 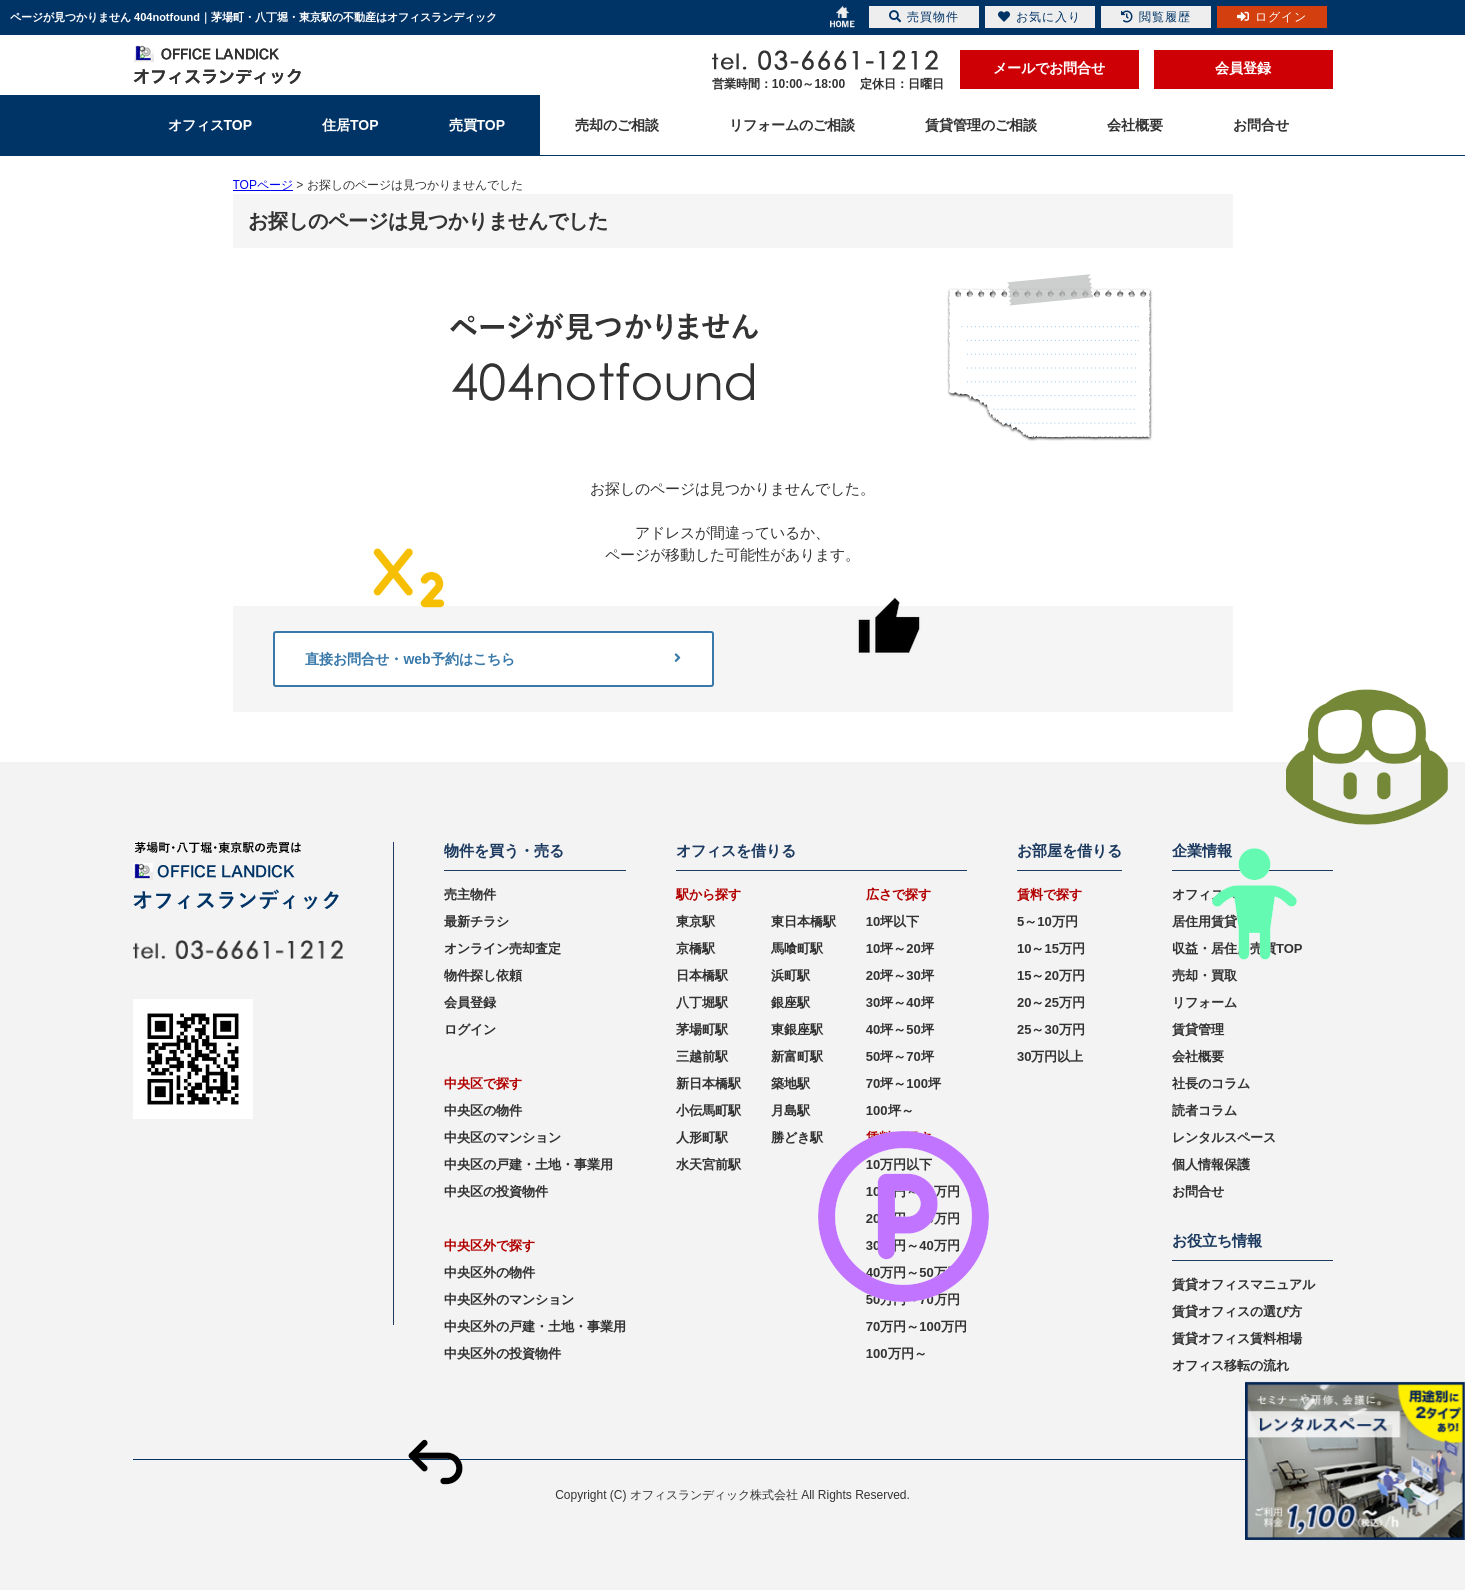 I want to click on access GitHub Copilot AI assistant, so click(x=1367, y=757).